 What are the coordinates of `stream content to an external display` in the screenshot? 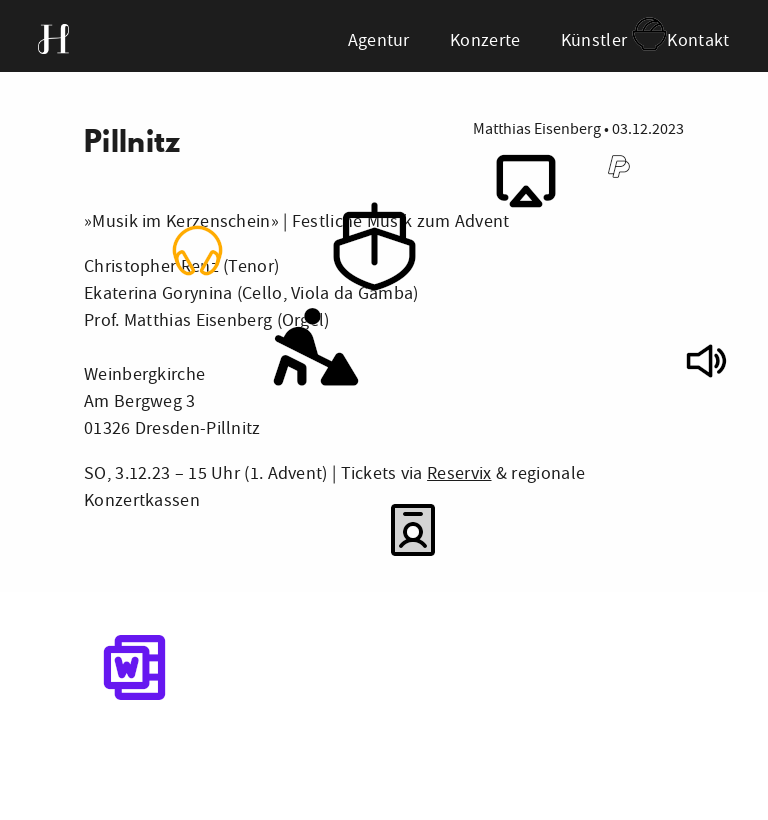 It's located at (526, 180).